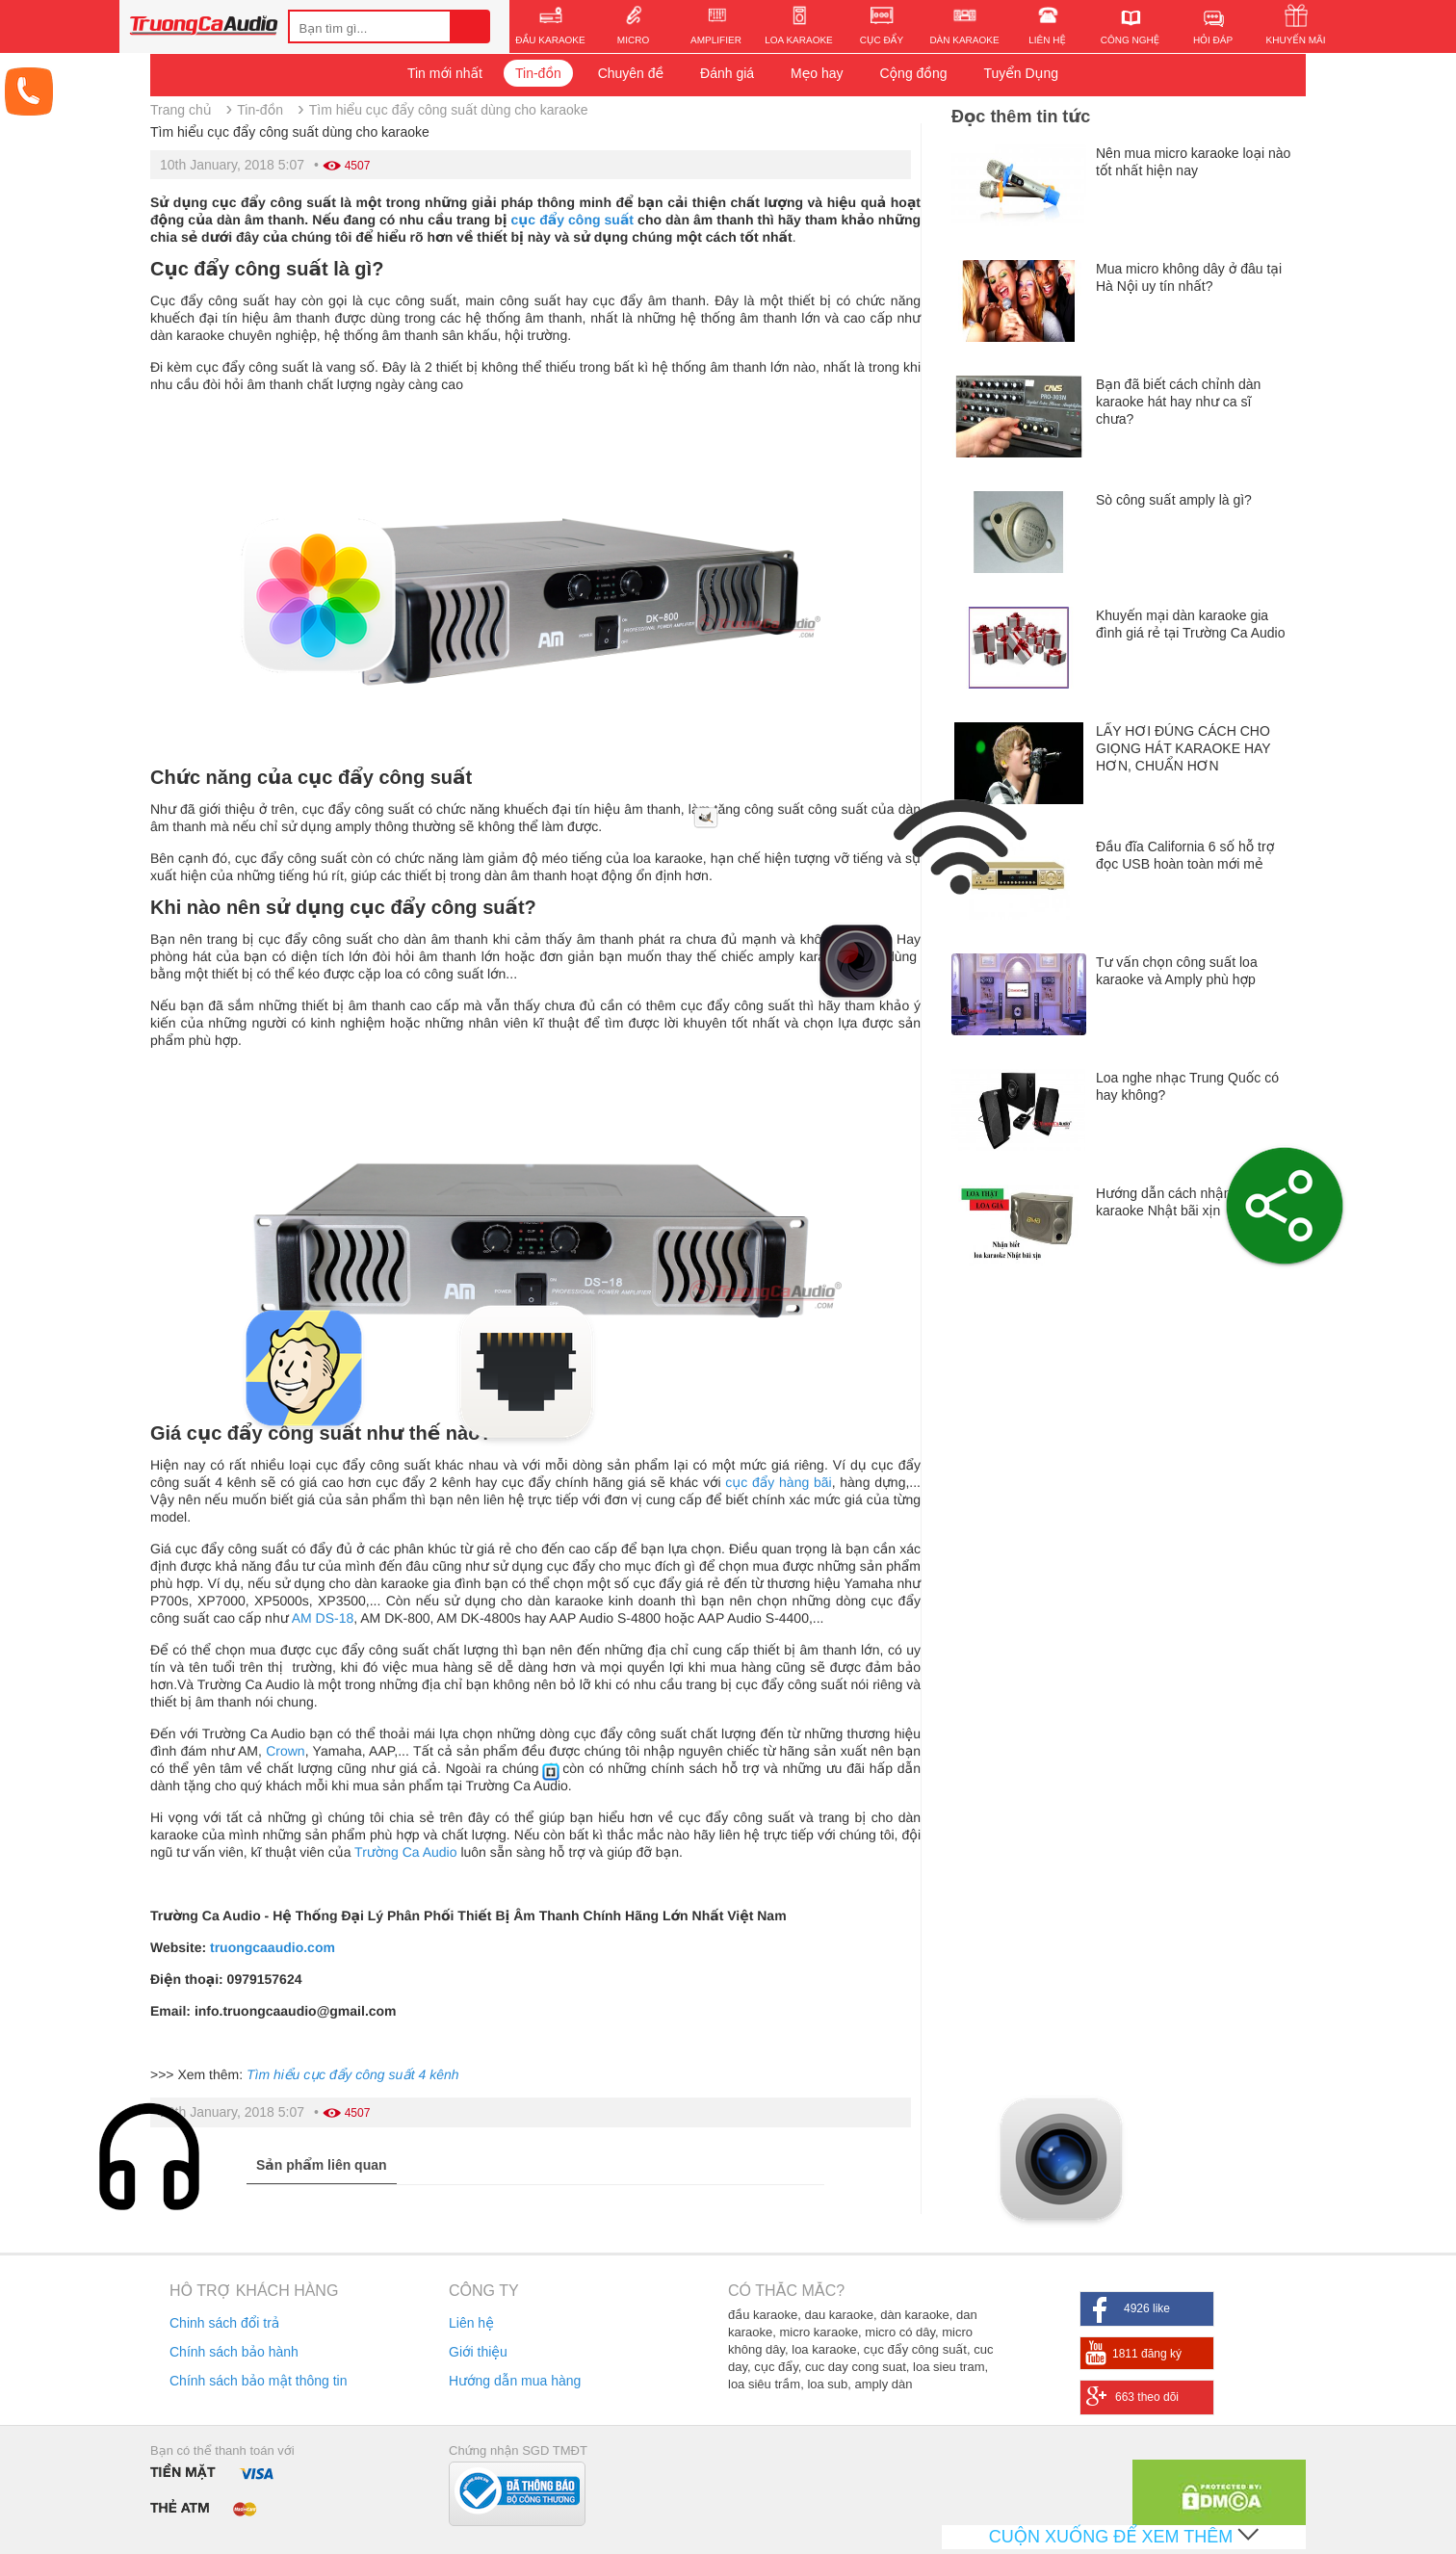 This screenshot has width=1456, height=2554. What do you see at coordinates (149, 2160) in the screenshot?
I see `access audio or music playback` at bounding box center [149, 2160].